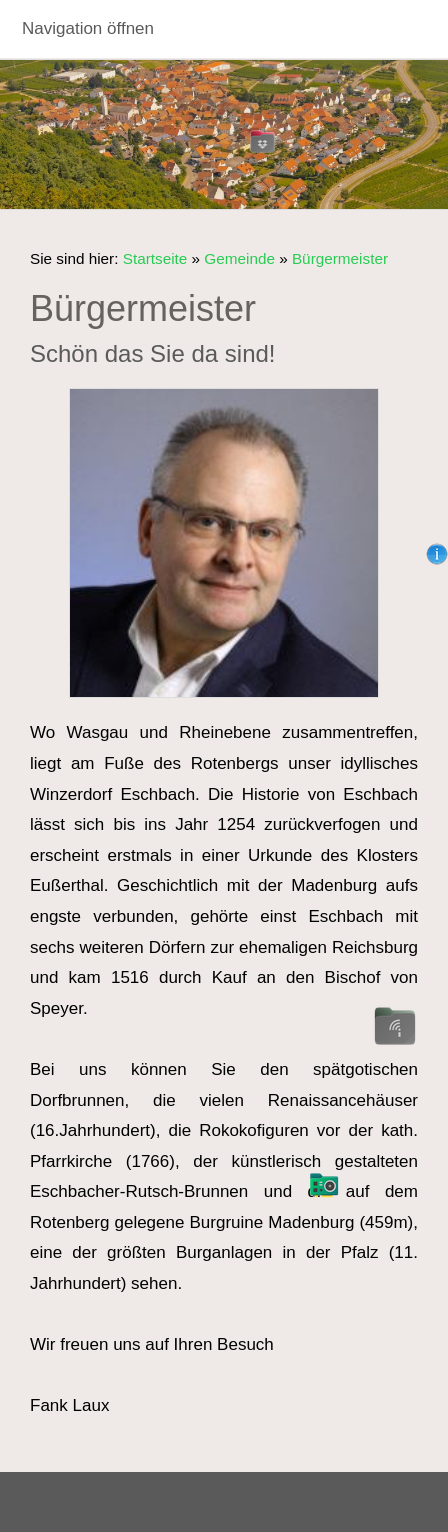 Image resolution: width=448 pixels, height=1532 pixels. What do you see at coordinates (395, 1026) in the screenshot?
I see `open insync cloud sync folder` at bounding box center [395, 1026].